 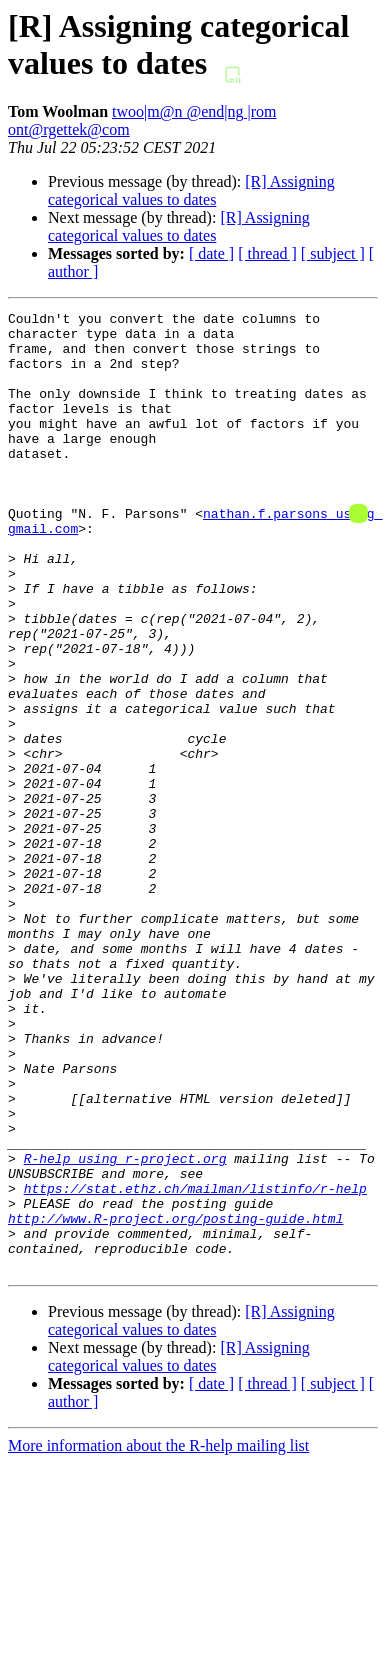 What do you see at coordinates (232, 74) in the screenshot?
I see `pause media playback on iPad` at bounding box center [232, 74].